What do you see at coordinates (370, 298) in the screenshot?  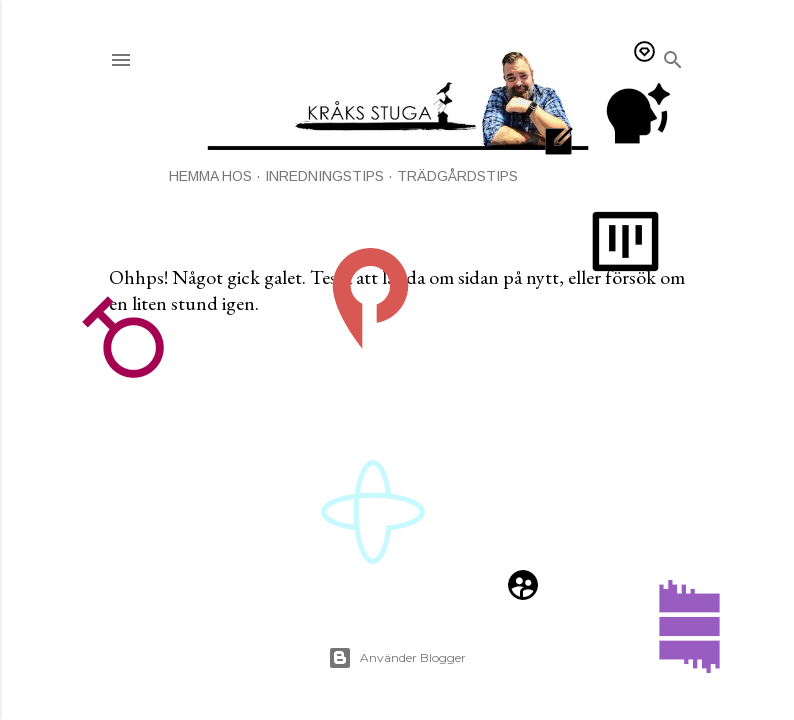 I see `player.me logo` at bounding box center [370, 298].